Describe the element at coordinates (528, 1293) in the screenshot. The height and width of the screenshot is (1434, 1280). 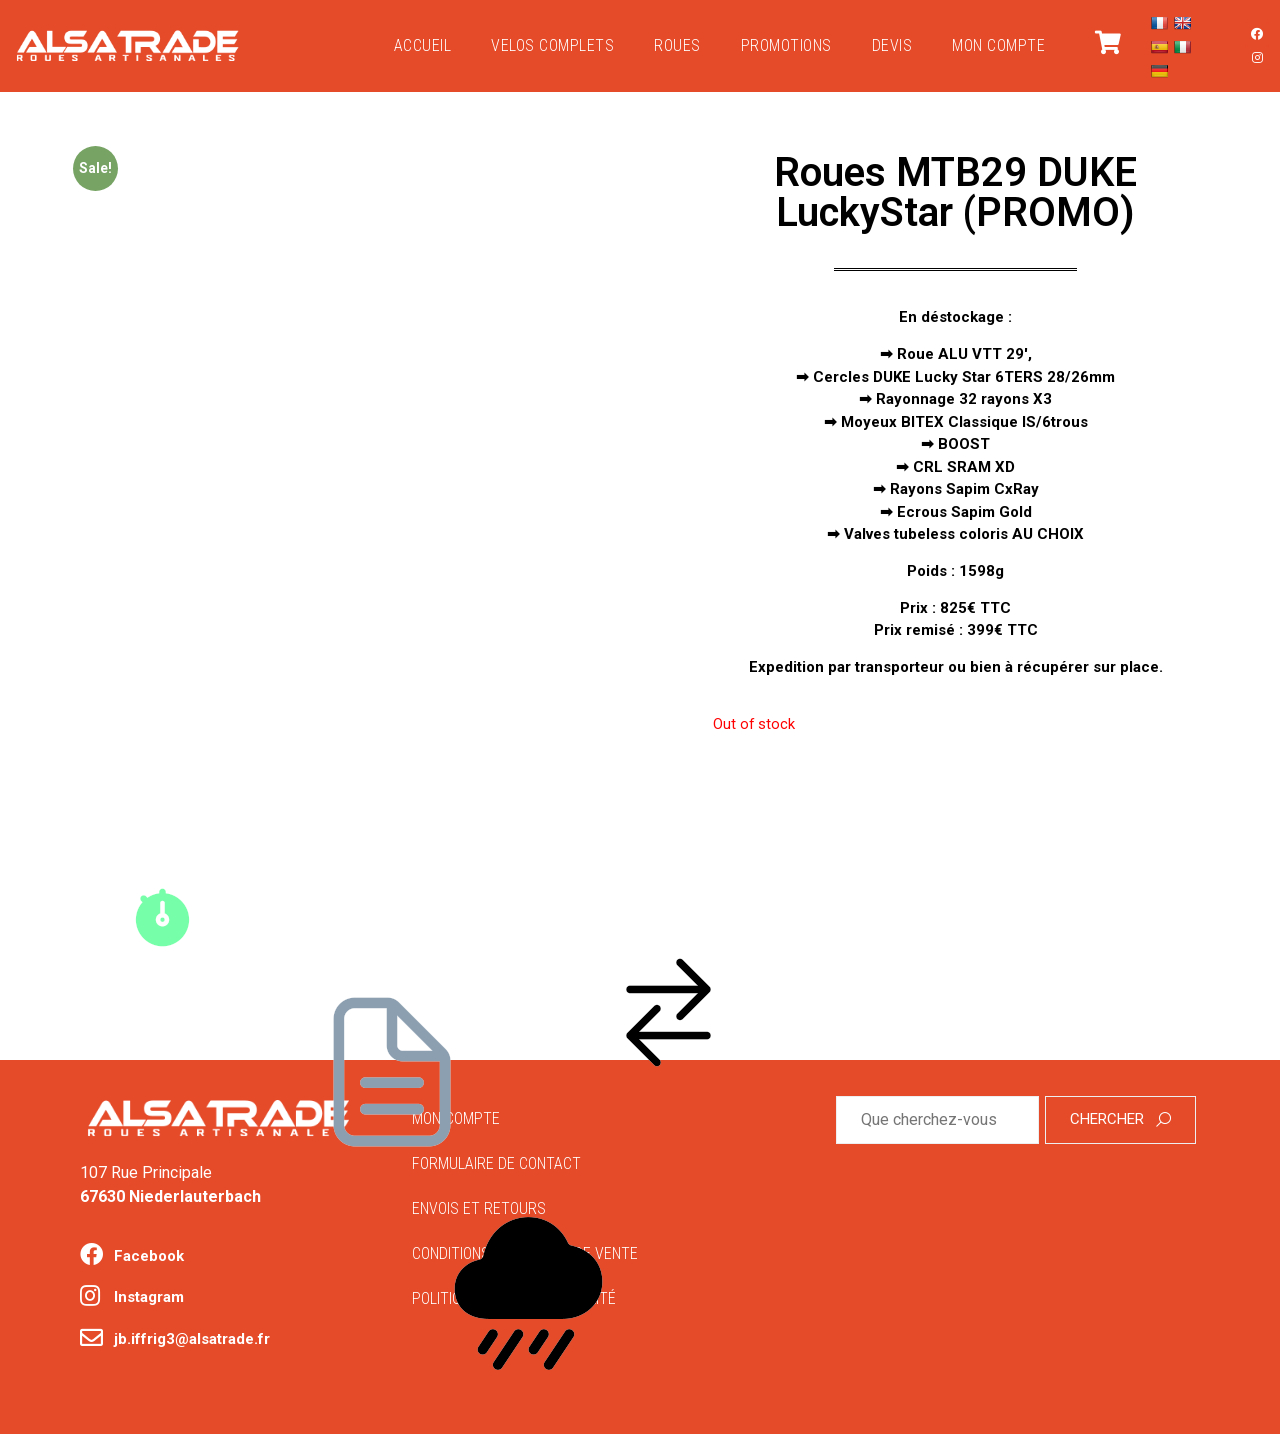
I see `indicates rainy weather conditions` at that location.